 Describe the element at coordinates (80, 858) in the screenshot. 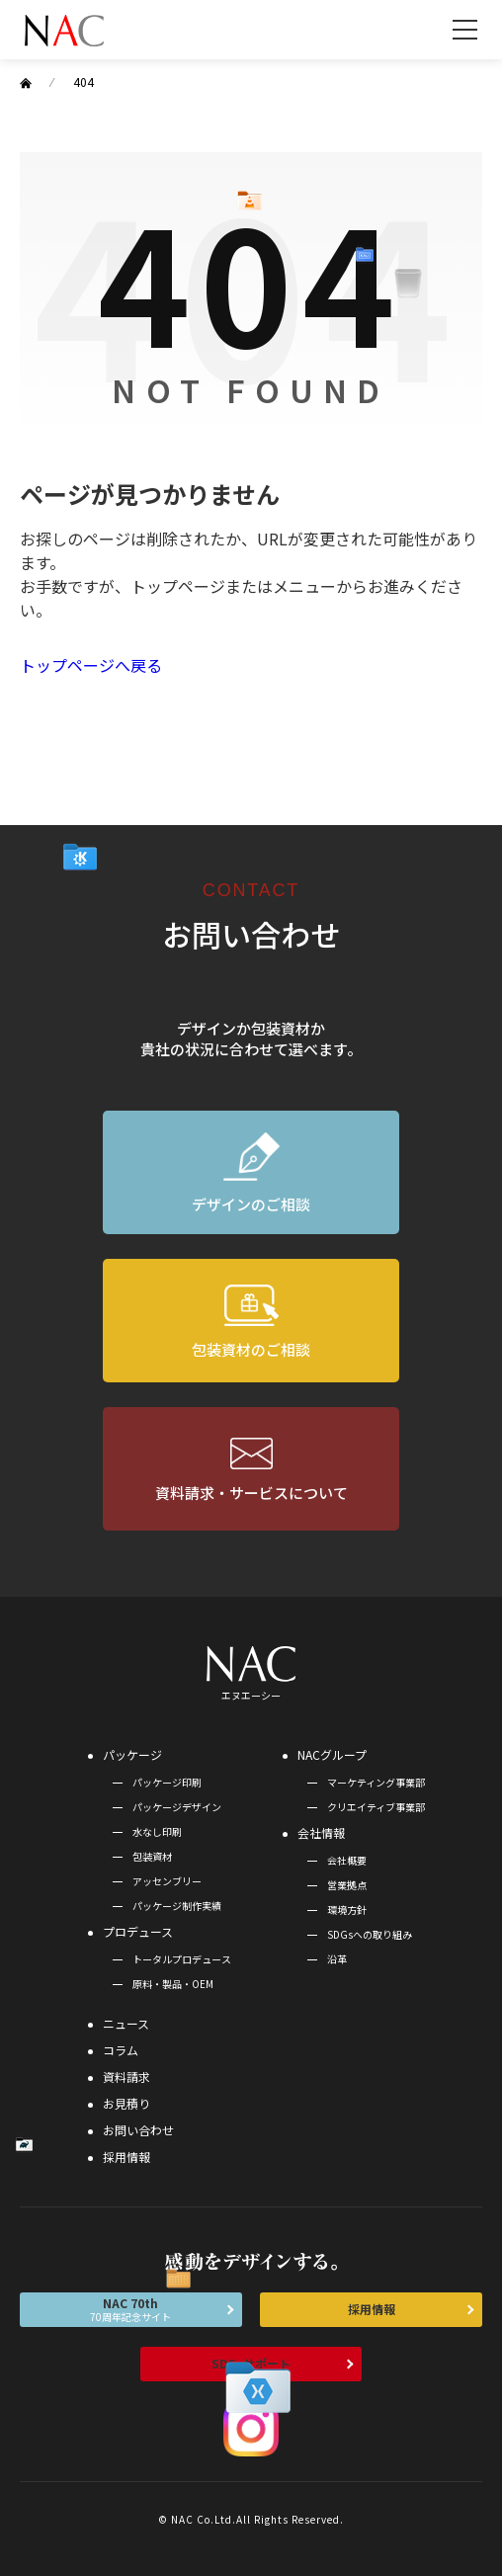

I see `open kde application files folder` at that location.